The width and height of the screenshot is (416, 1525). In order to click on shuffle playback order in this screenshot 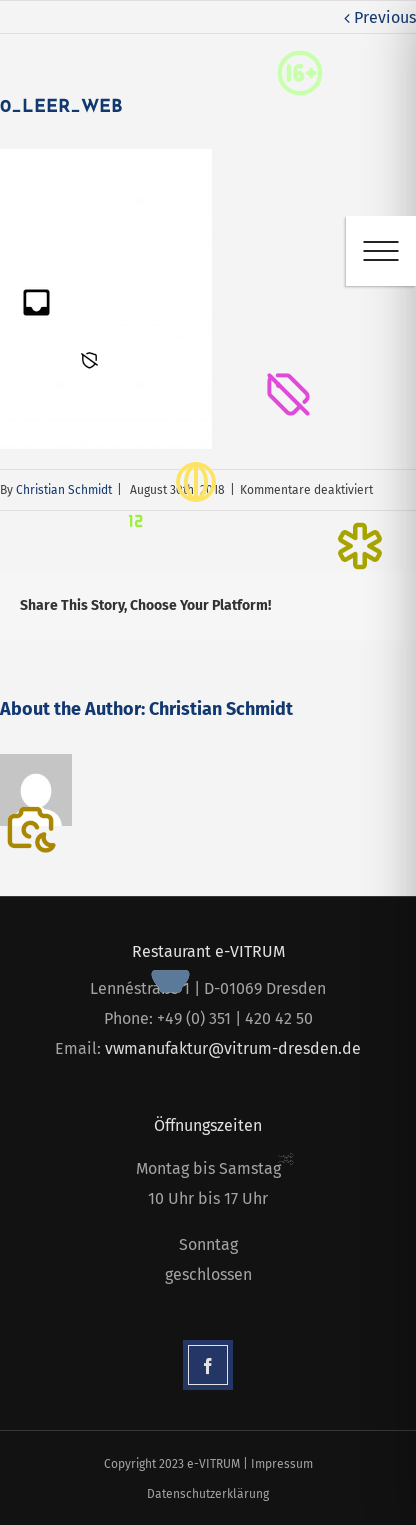, I will do `click(286, 1159)`.